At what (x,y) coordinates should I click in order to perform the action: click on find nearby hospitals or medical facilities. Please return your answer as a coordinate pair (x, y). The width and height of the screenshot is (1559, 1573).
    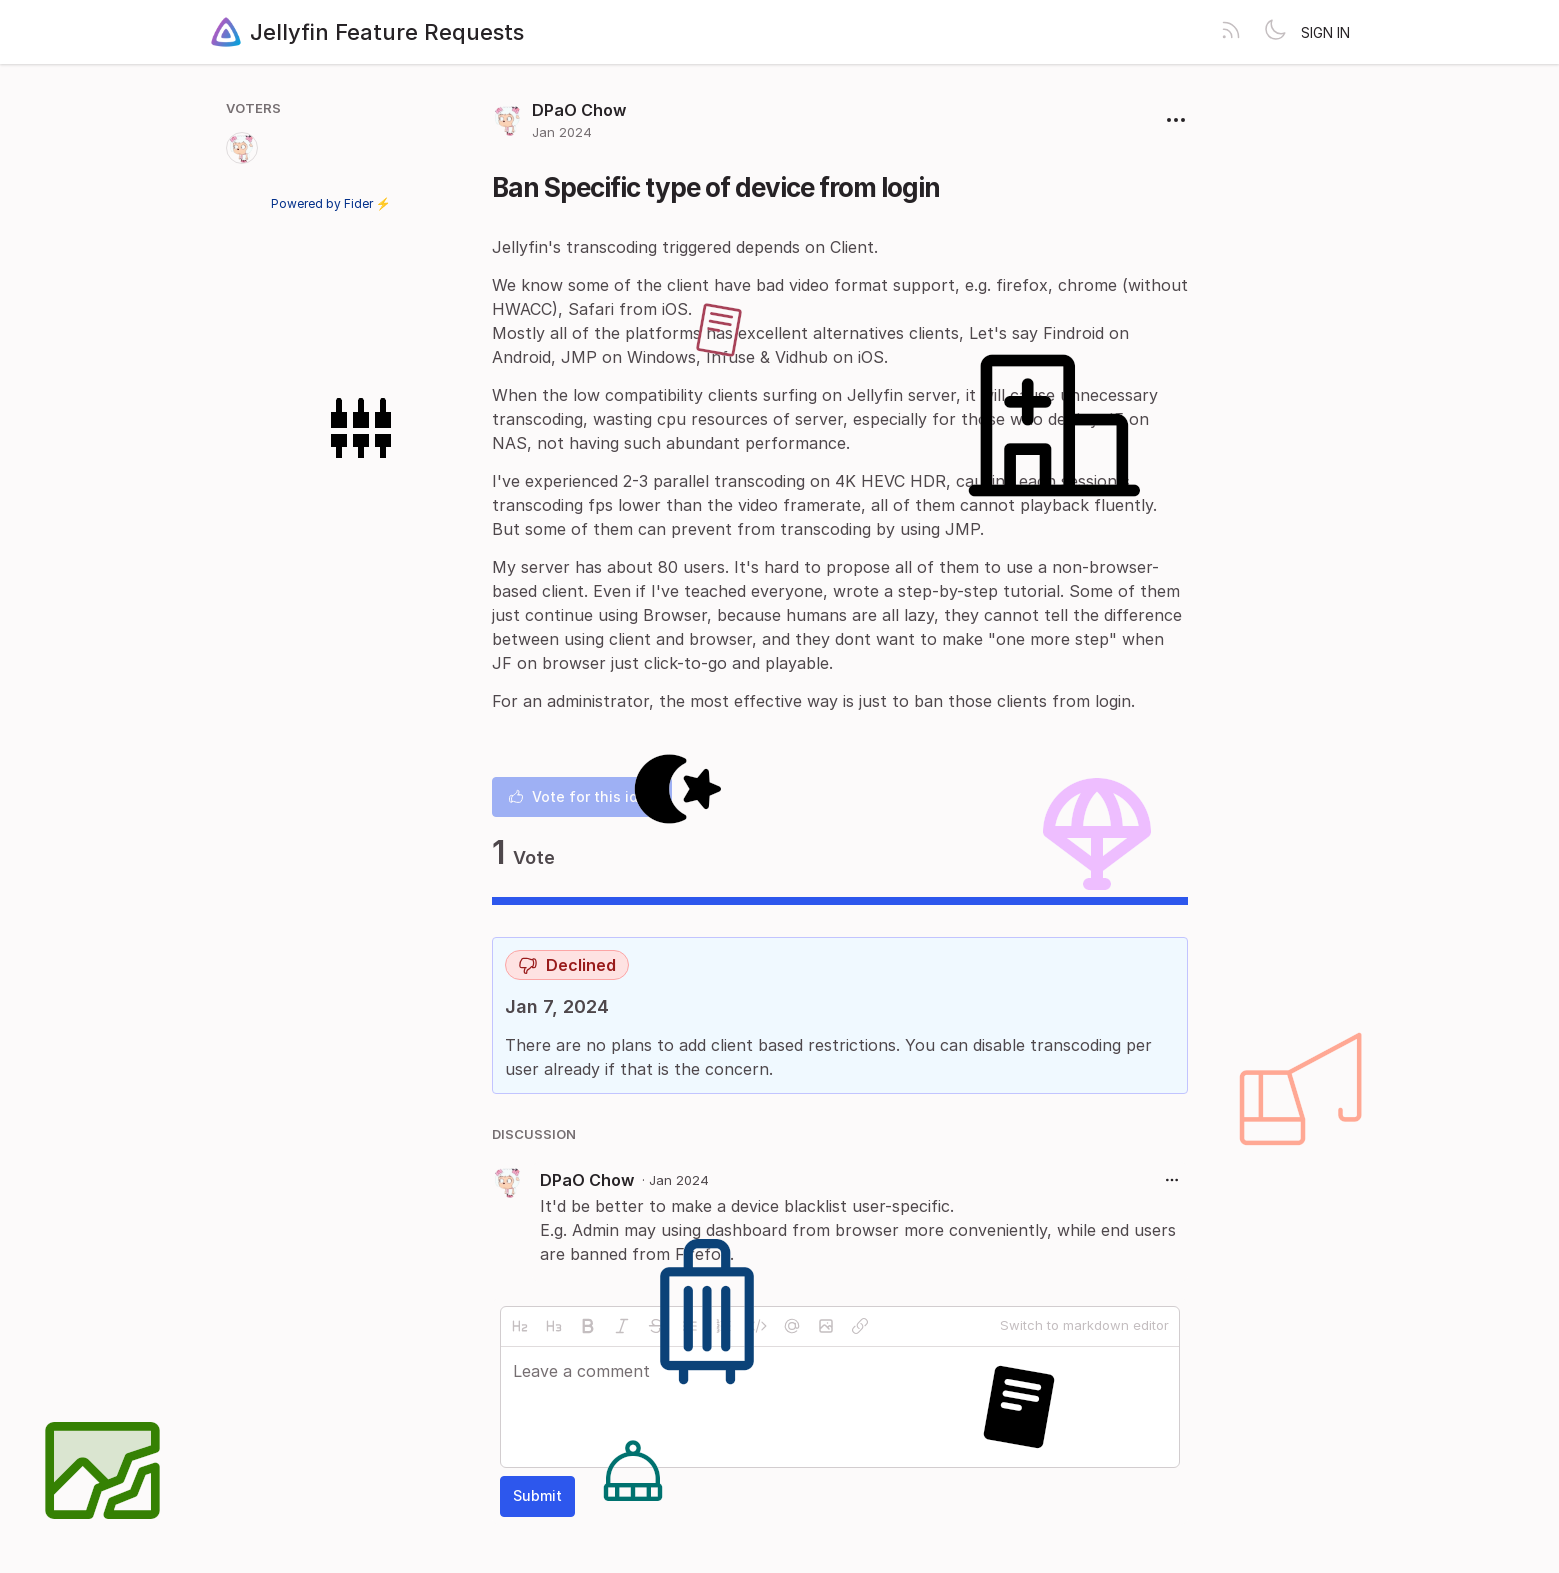
    Looking at the image, I should click on (1045, 425).